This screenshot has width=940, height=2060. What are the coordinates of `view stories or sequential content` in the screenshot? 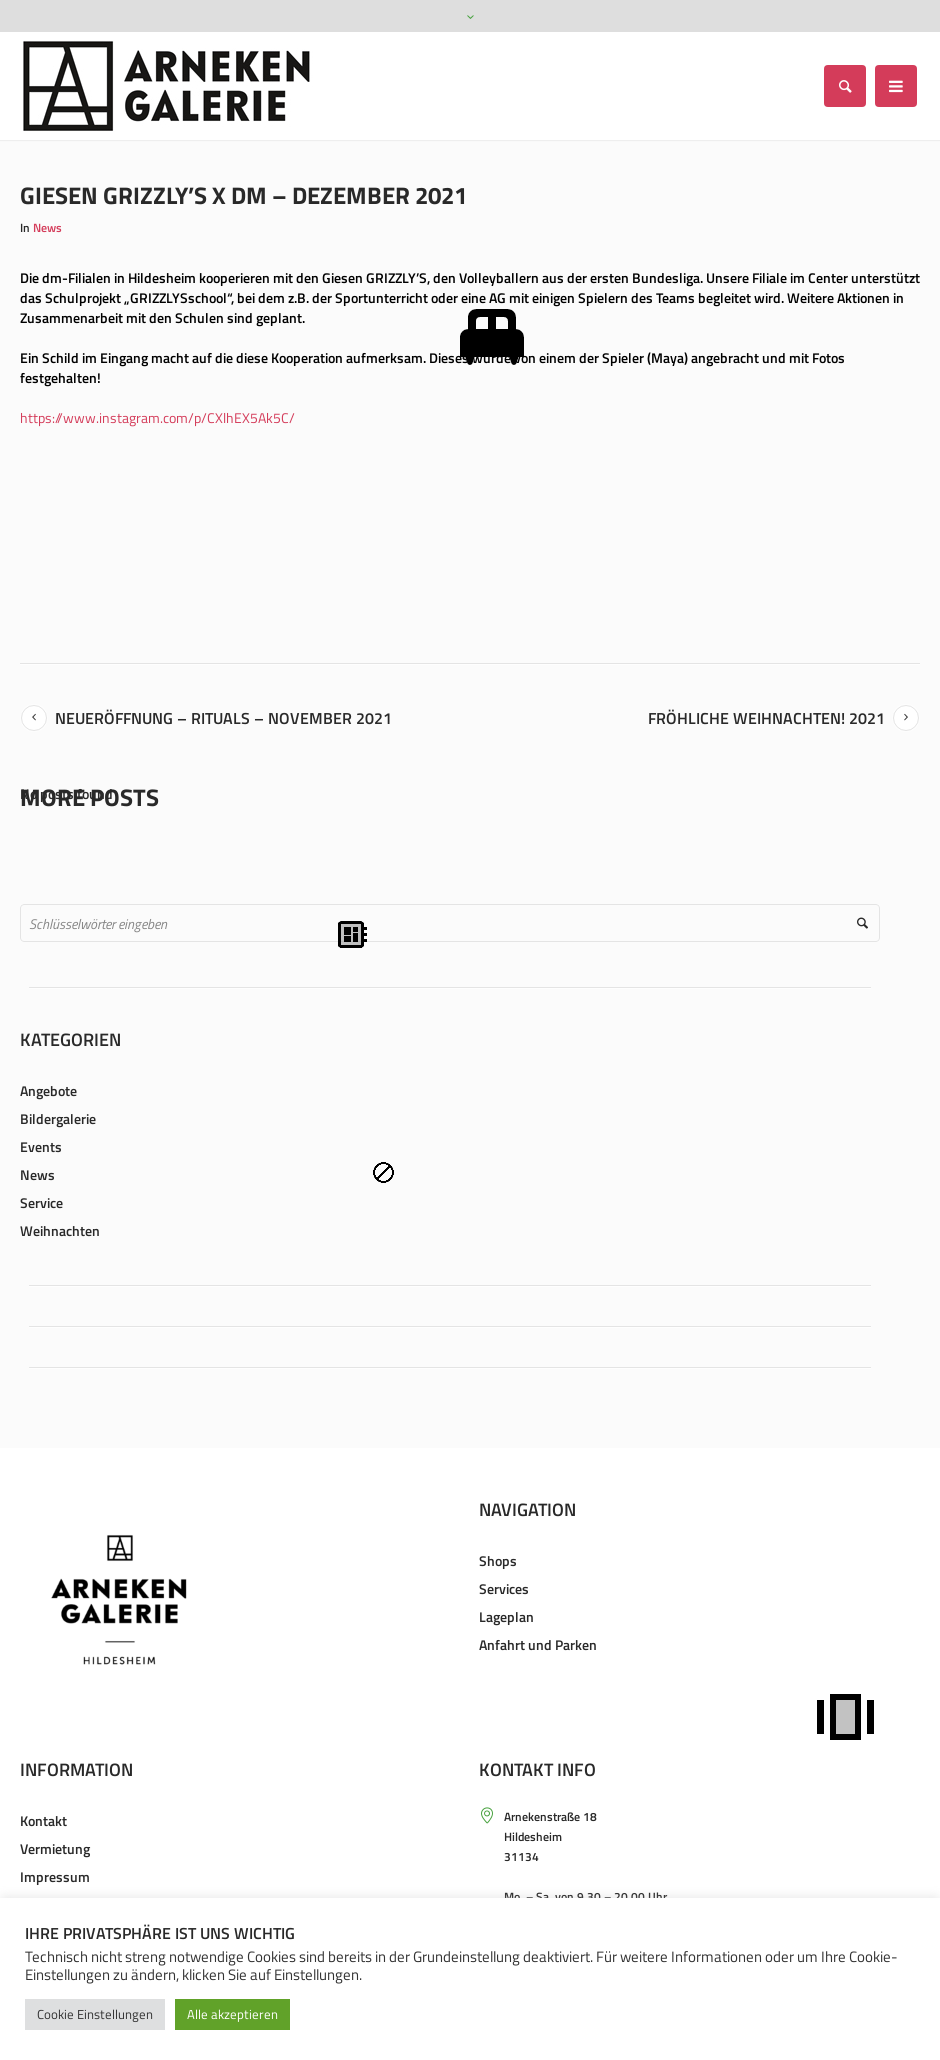 It's located at (845, 1718).